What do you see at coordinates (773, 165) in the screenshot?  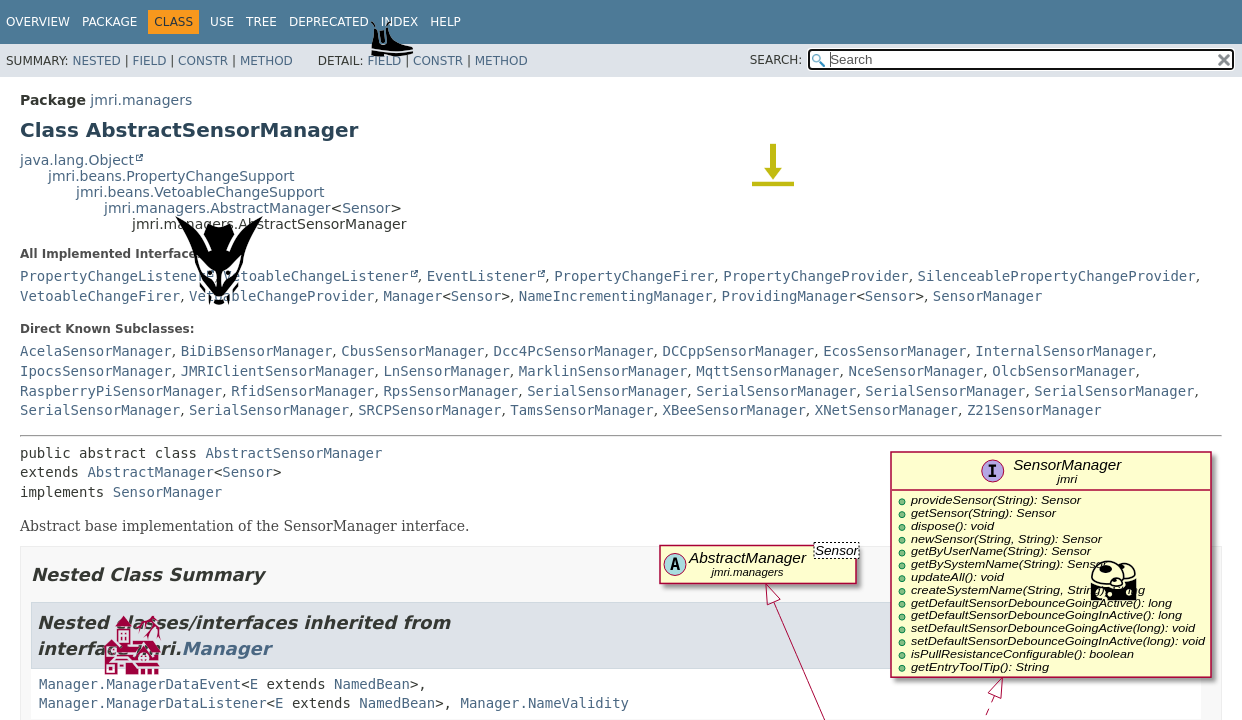 I see `download or save a file` at bounding box center [773, 165].